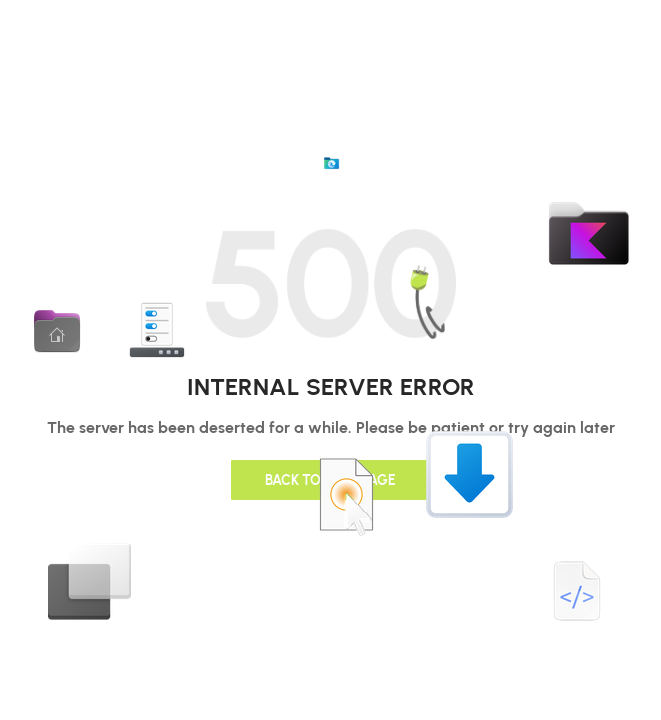 Image resolution: width=661 pixels, height=720 pixels. What do you see at coordinates (89, 581) in the screenshot?
I see `open task view to see all open windows` at bounding box center [89, 581].